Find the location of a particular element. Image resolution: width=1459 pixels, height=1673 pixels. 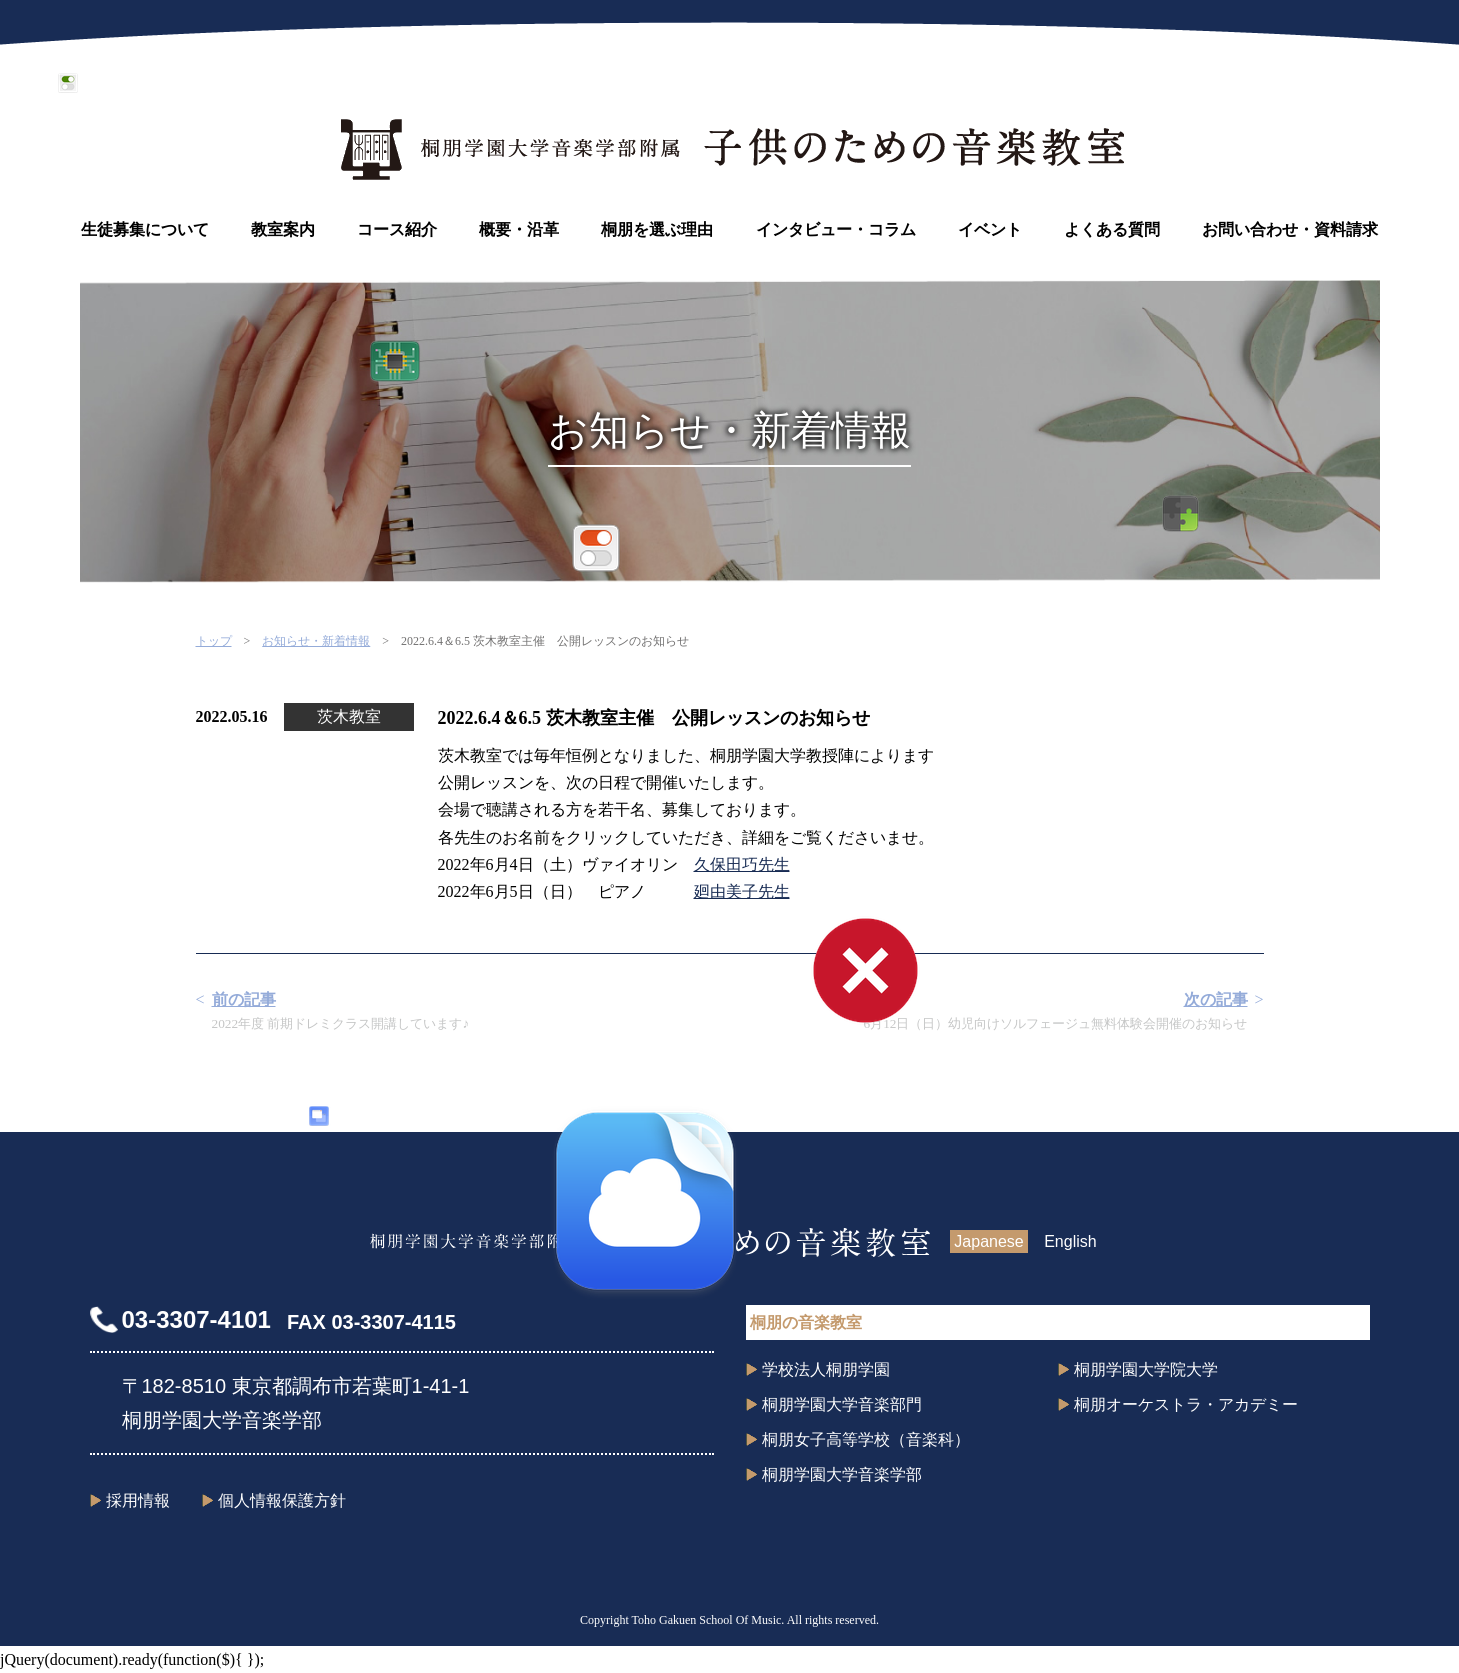

open browser extensions manager is located at coordinates (1180, 513).